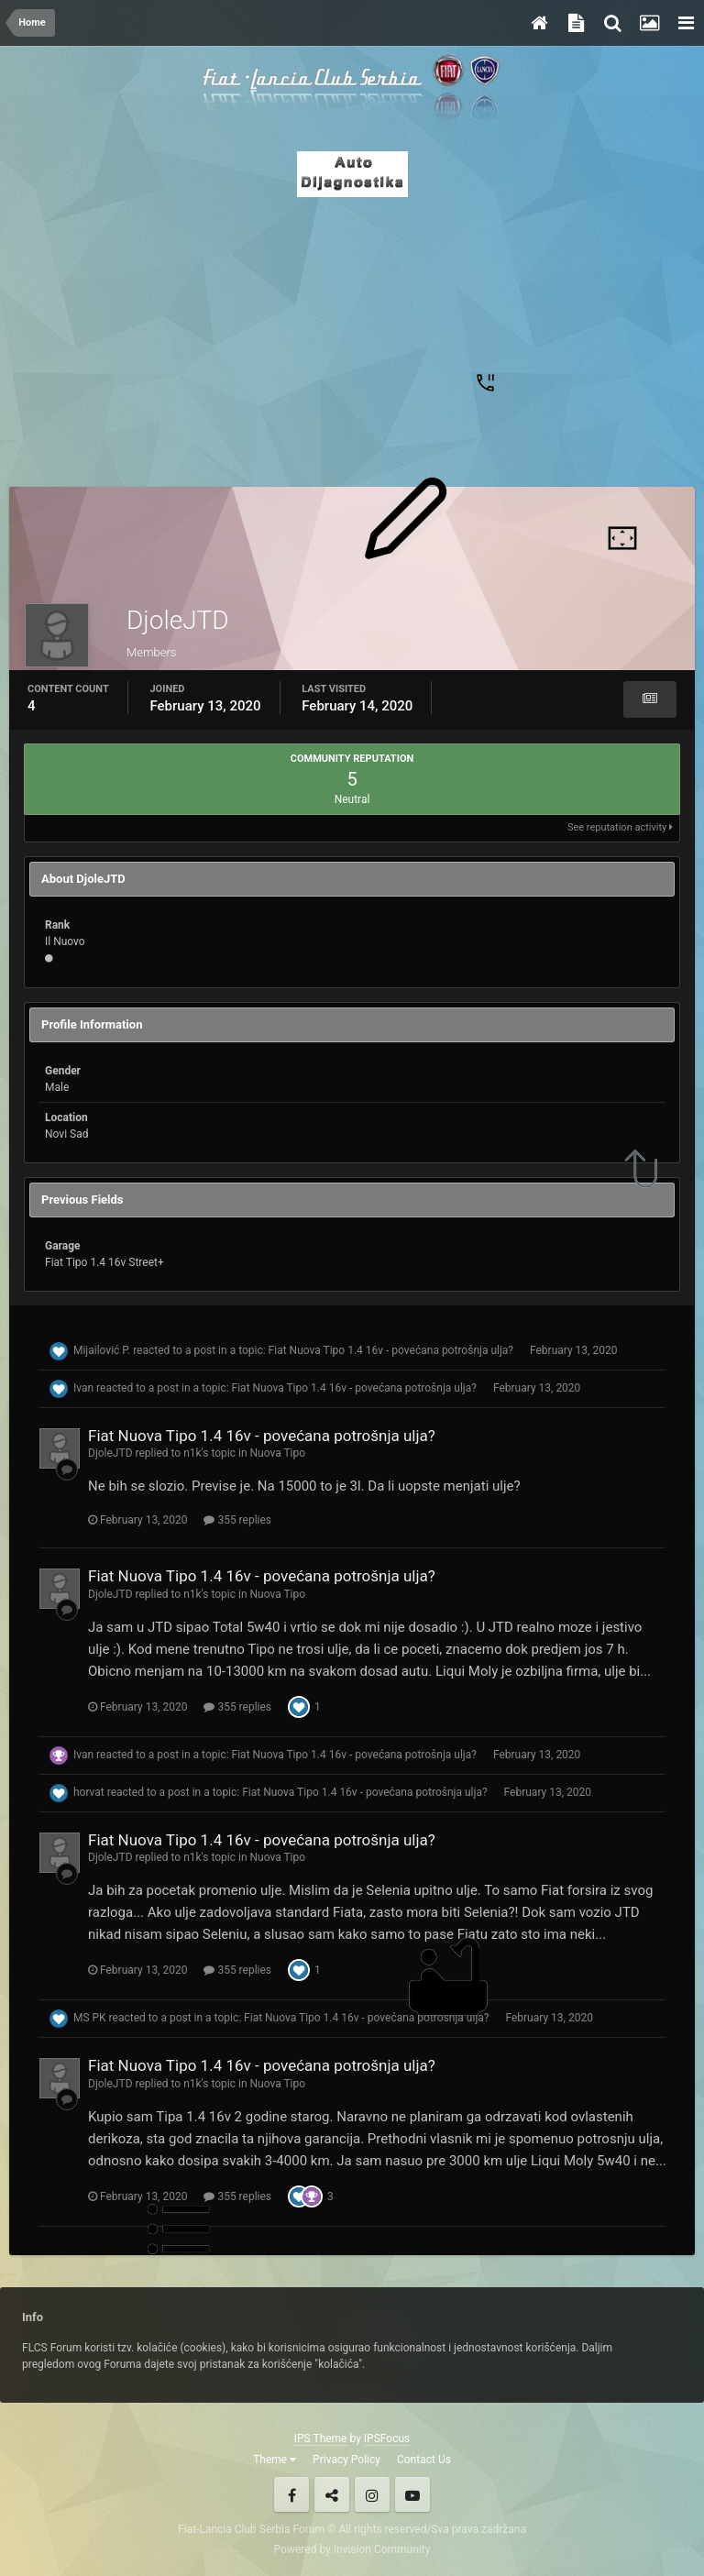 The width and height of the screenshot is (704, 2576). I want to click on adjust display overscan or screen boundaries, so click(622, 538).